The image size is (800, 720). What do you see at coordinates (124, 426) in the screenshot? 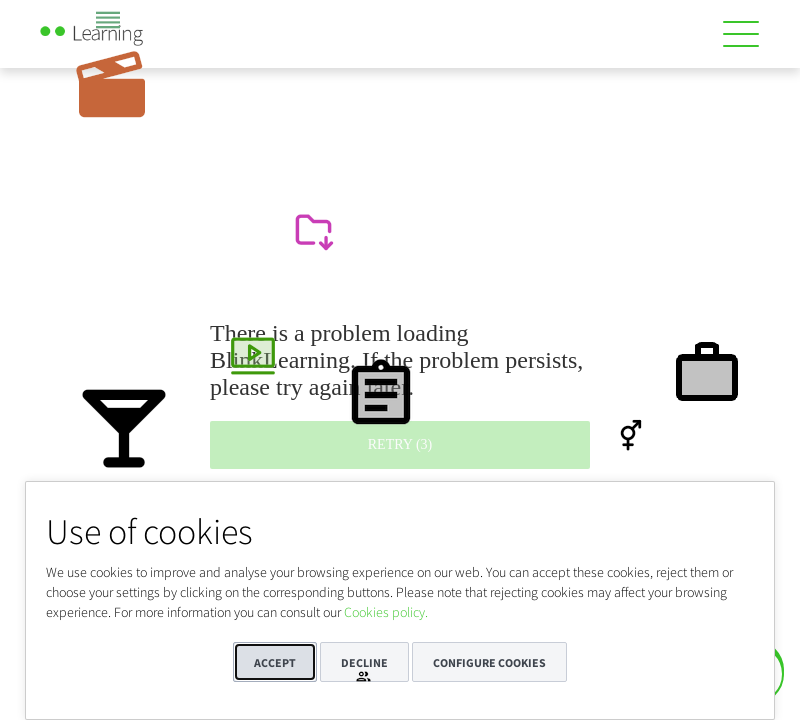
I see `browse cocktail or drink recipes` at bounding box center [124, 426].